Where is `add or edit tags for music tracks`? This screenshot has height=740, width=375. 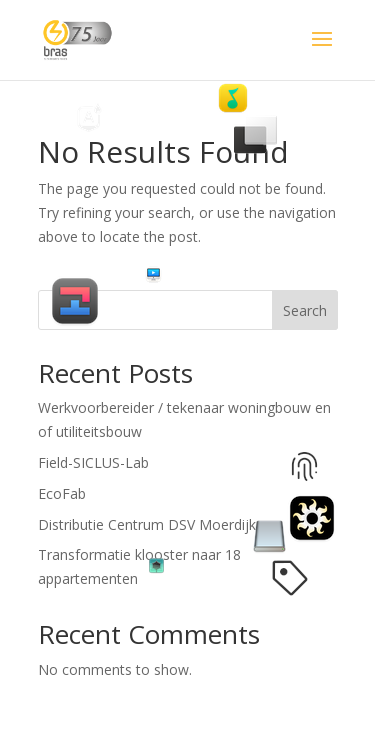 add or edit tags for music tracks is located at coordinates (290, 578).